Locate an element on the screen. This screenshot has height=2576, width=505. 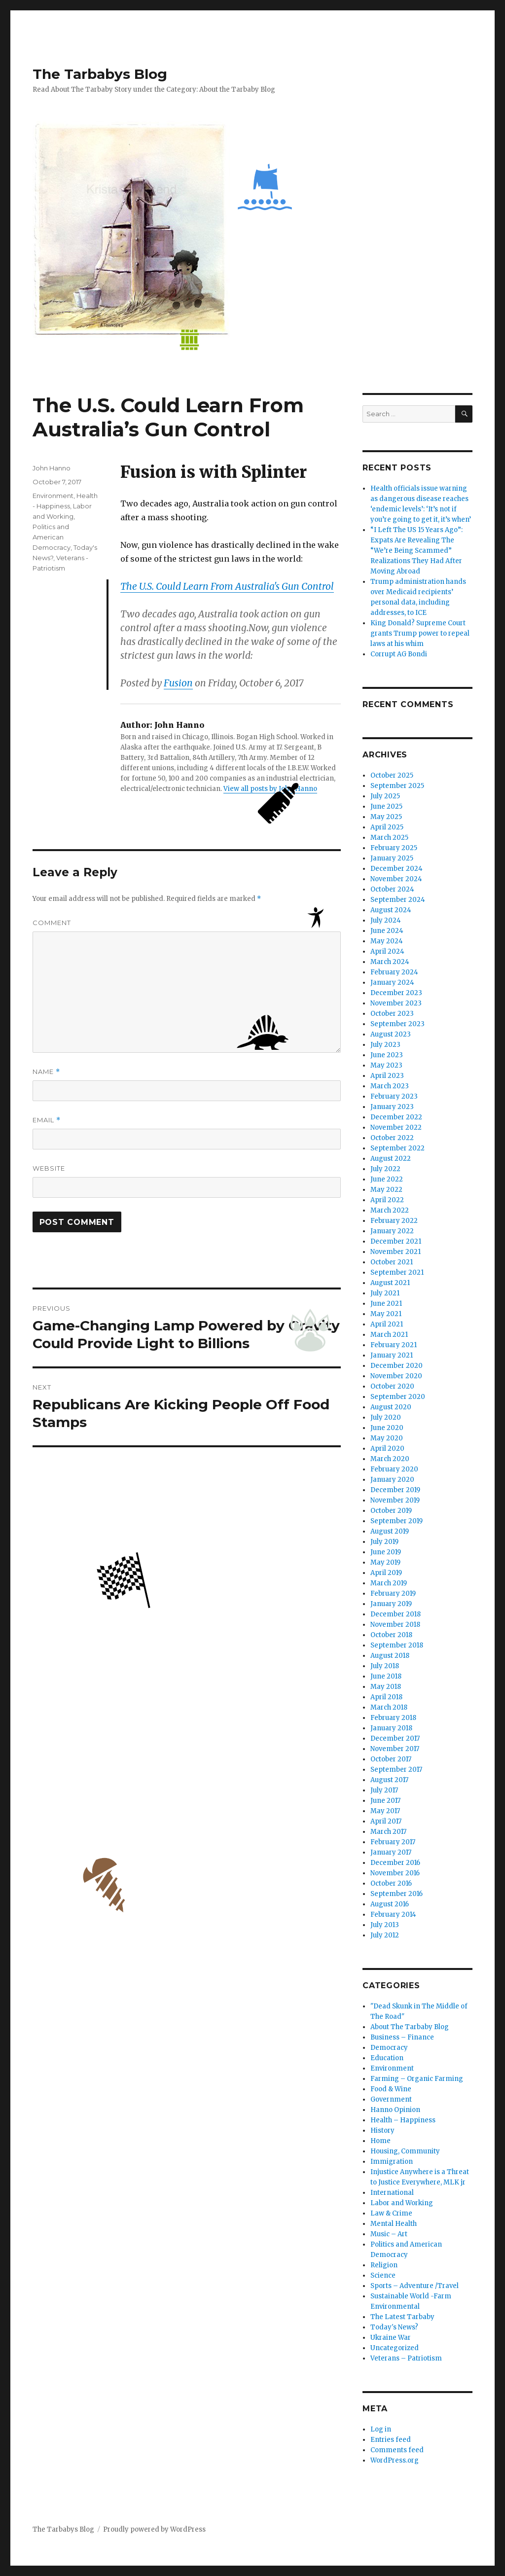
indicates race finish or completion is located at coordinates (123, 1580).